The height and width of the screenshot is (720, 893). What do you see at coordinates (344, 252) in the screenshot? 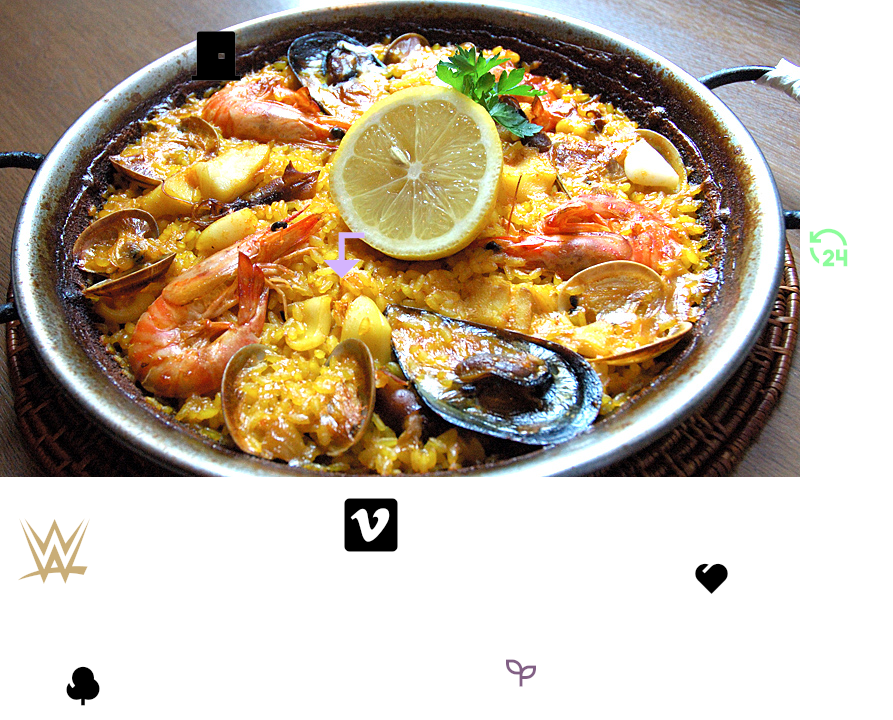
I see `navigate back and down in a menu hierarchy` at bounding box center [344, 252].